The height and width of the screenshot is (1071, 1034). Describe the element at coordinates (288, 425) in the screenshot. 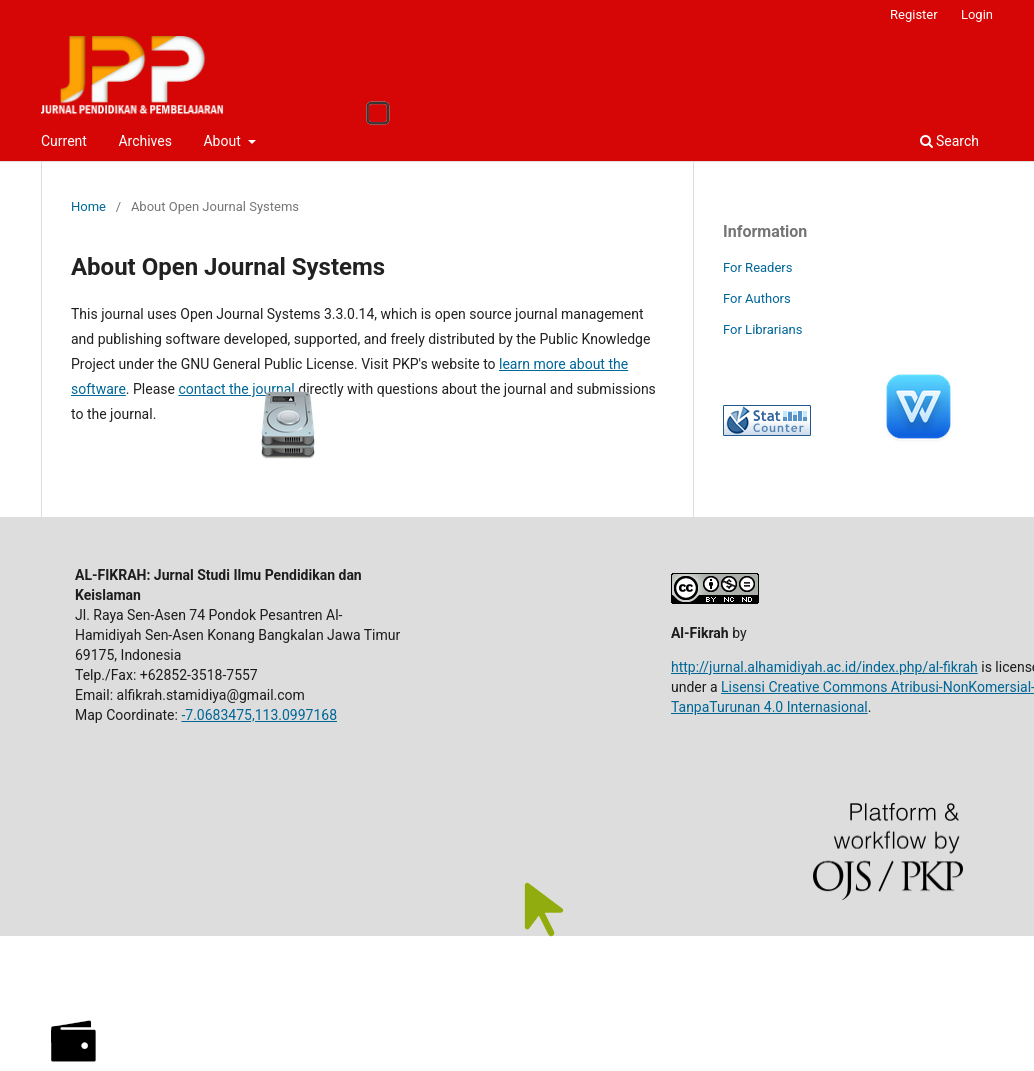

I see `access multiple connected storage drives` at that location.